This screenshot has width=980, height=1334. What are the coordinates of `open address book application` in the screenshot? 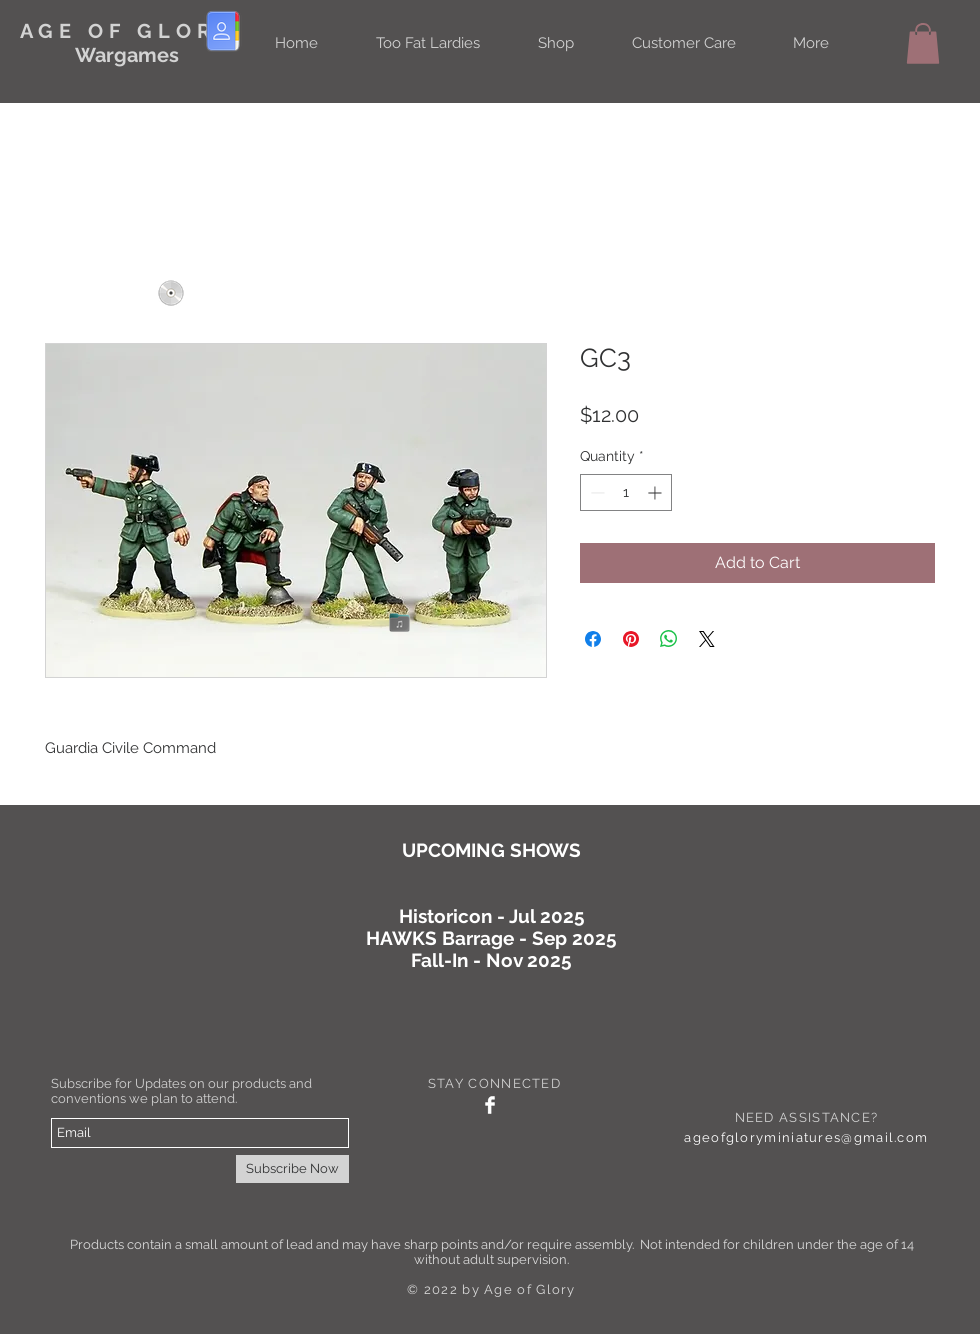 It's located at (223, 31).